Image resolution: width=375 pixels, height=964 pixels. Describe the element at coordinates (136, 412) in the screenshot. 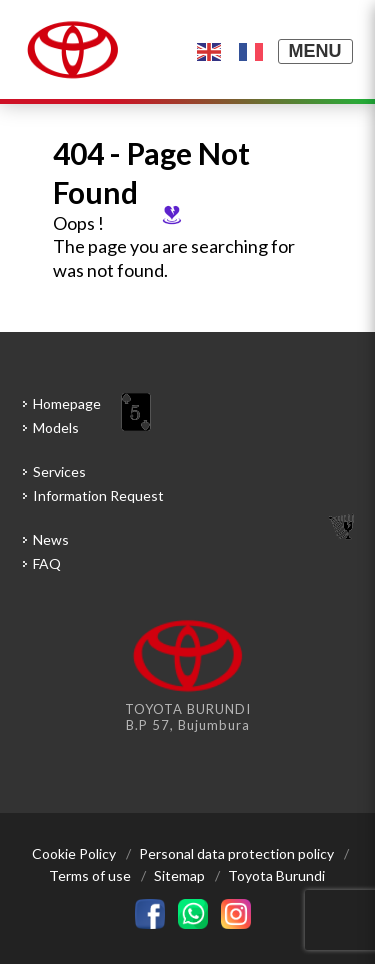

I see `five of spades playing card` at that location.